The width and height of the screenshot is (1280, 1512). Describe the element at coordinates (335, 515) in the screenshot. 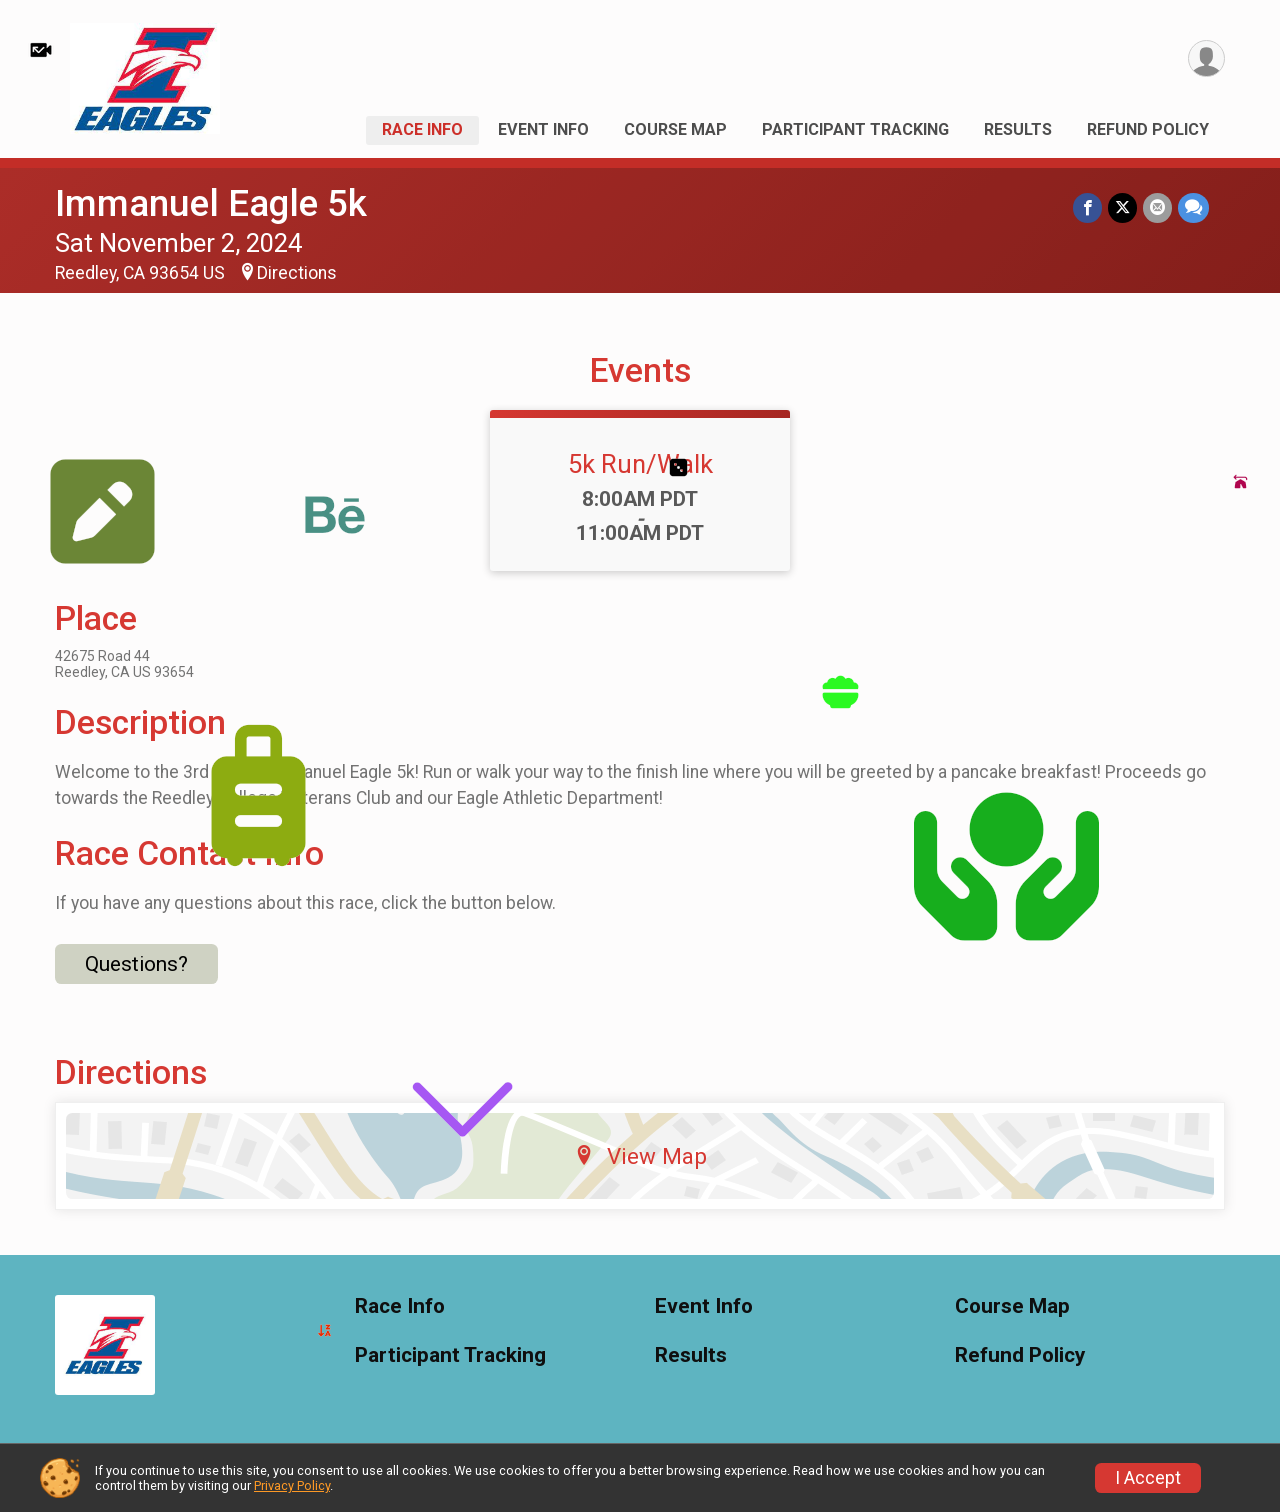

I see `visit behance portfolio` at that location.